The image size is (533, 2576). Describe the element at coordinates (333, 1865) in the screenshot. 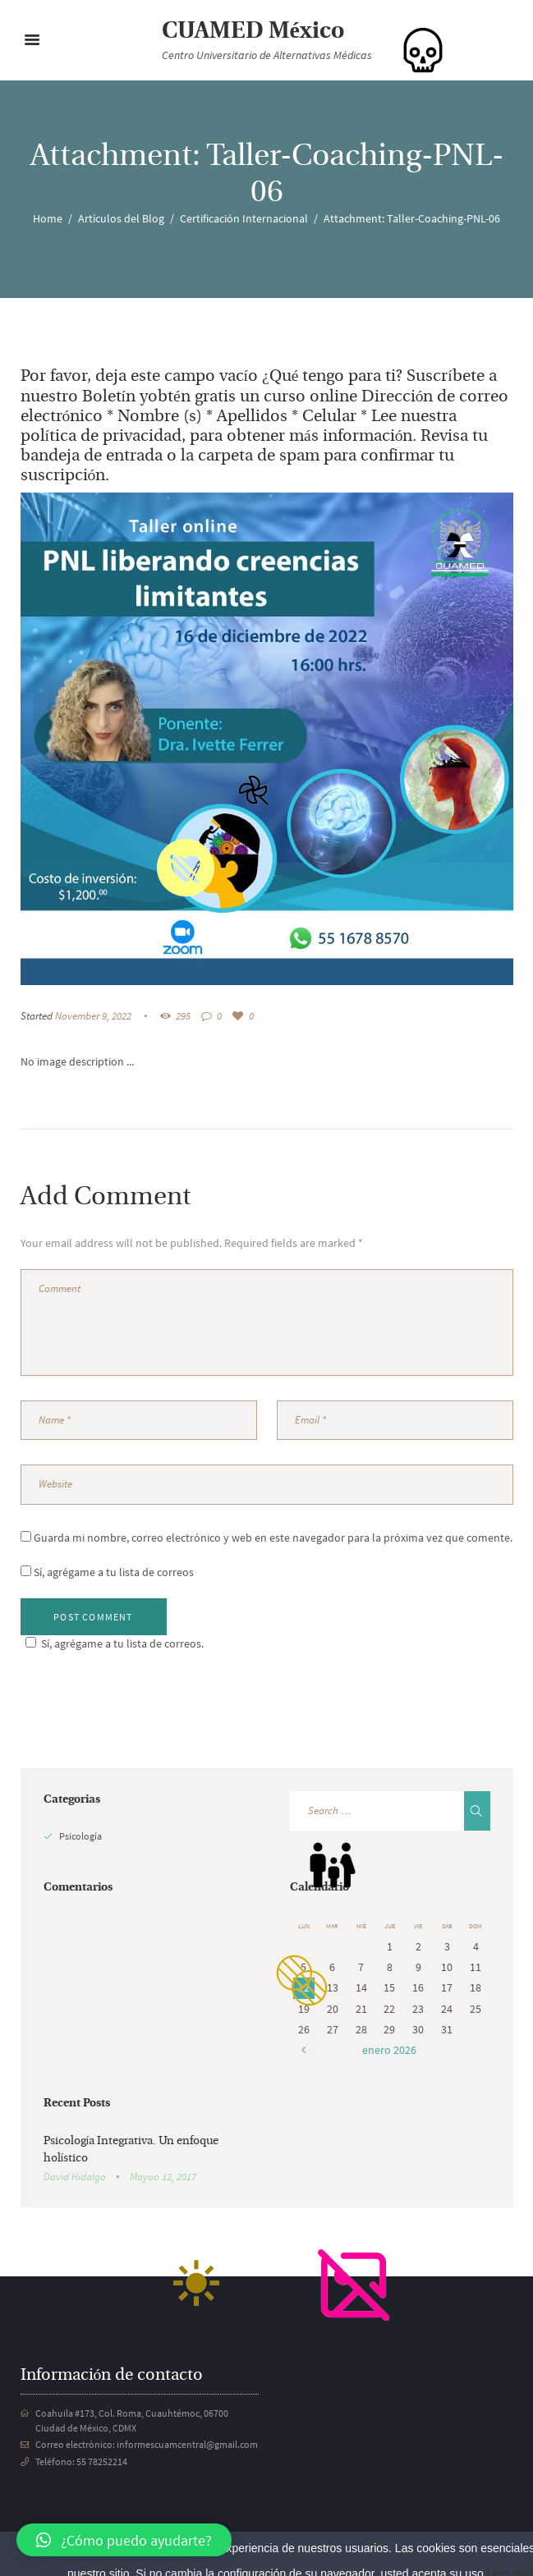

I see `indicates family restroom availability` at that location.